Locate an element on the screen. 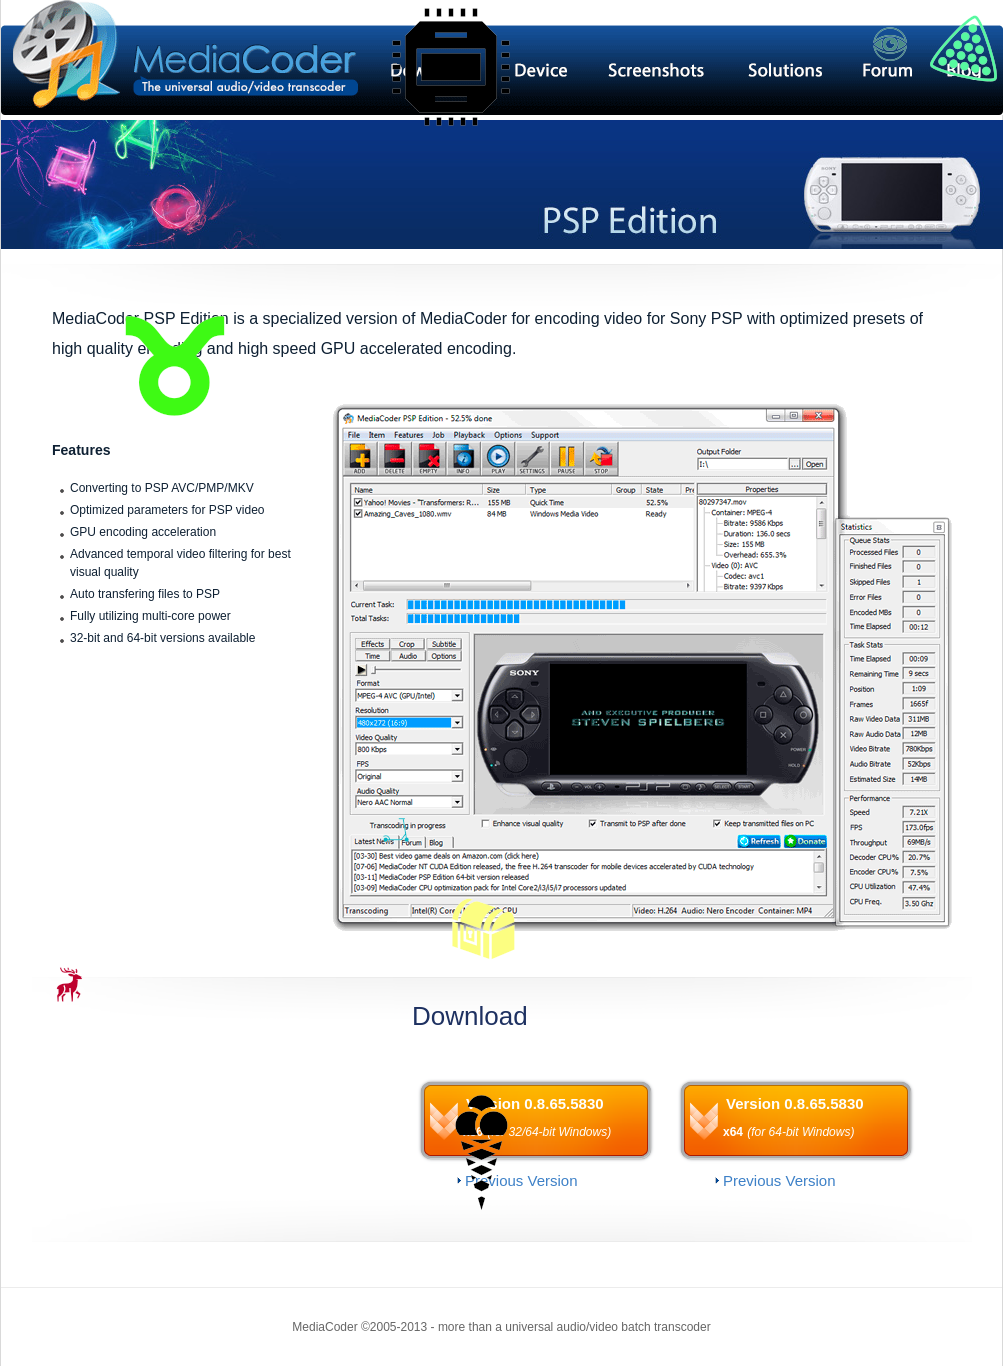  select kick scooter as transportation mode is located at coordinates (396, 830).